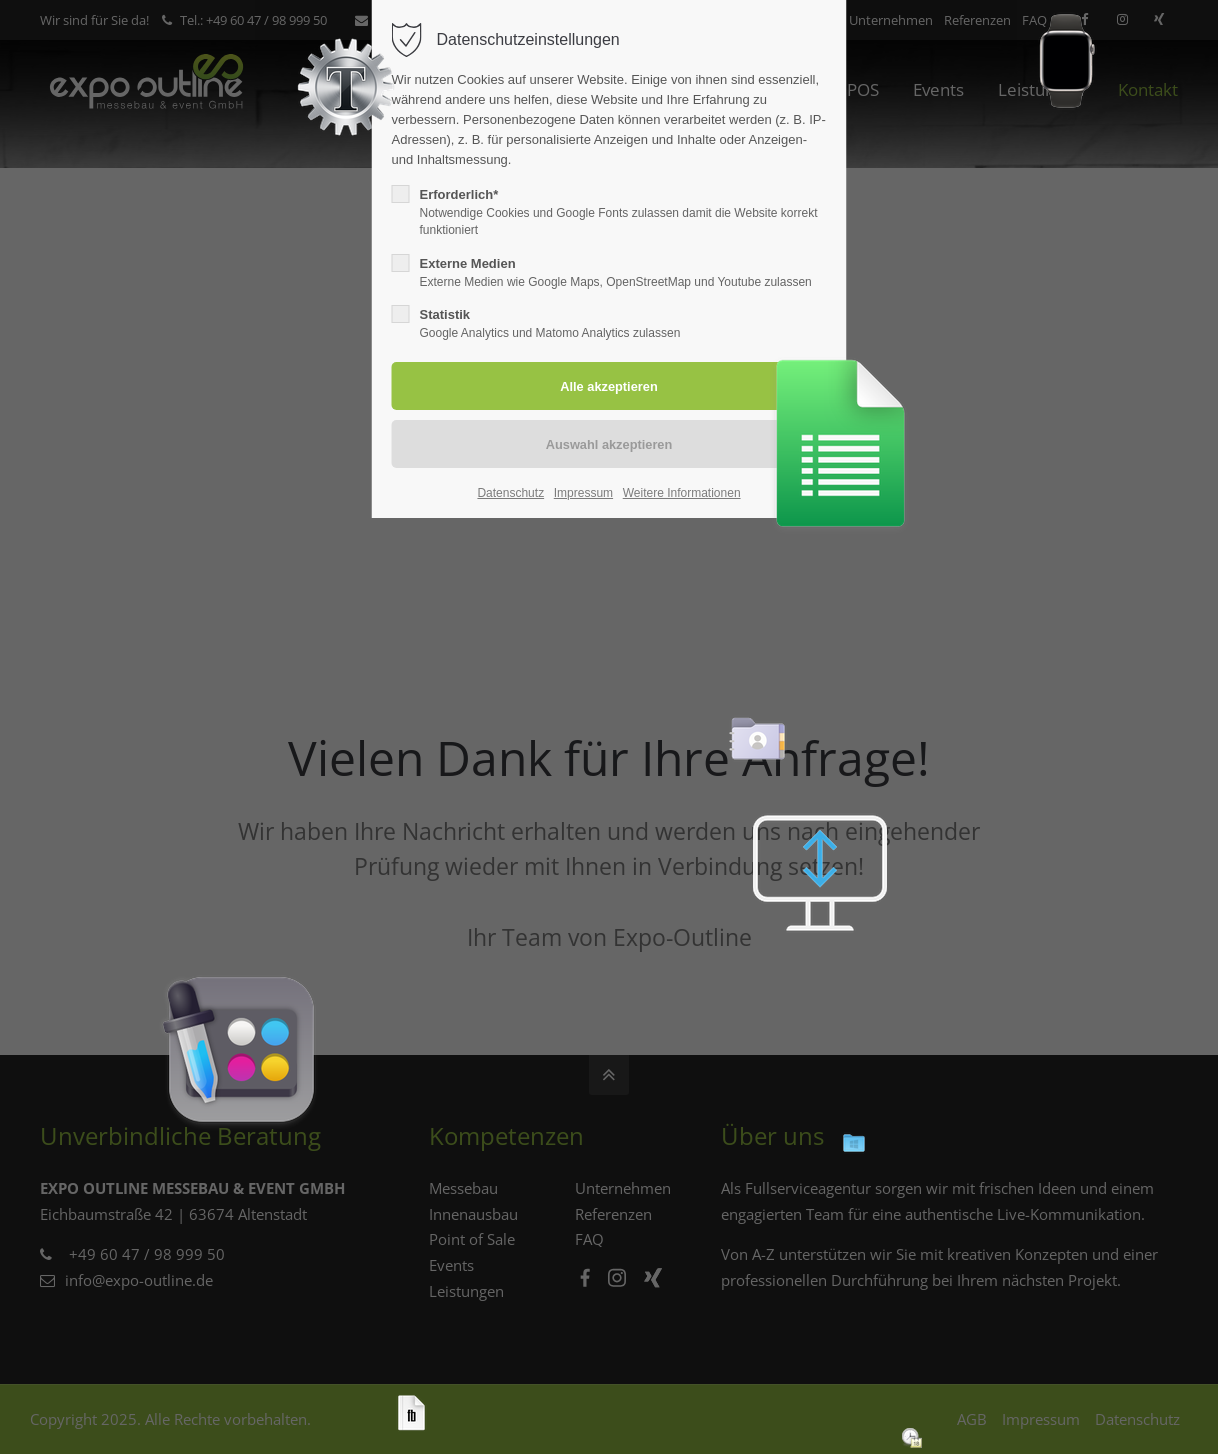 This screenshot has width=1218, height=1454. What do you see at coordinates (1066, 61) in the screenshot?
I see `apple watch series 6 device icon` at bounding box center [1066, 61].